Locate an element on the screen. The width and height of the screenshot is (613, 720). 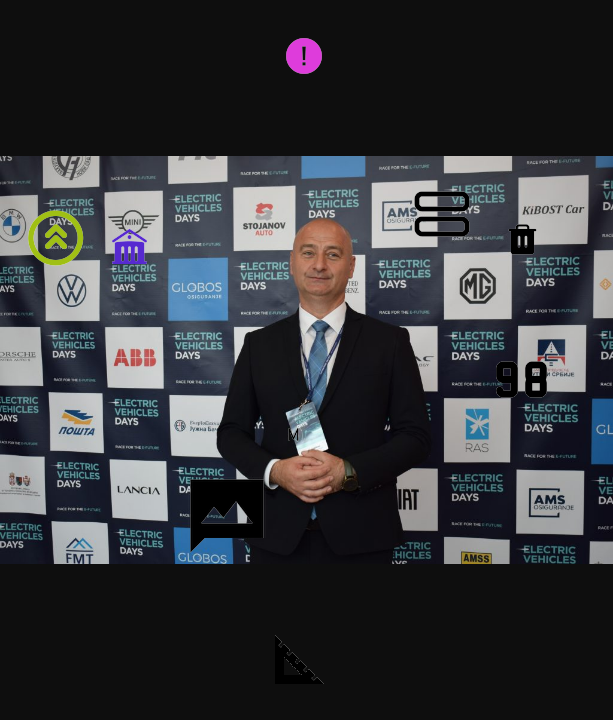
access library or archives is located at coordinates (129, 246).